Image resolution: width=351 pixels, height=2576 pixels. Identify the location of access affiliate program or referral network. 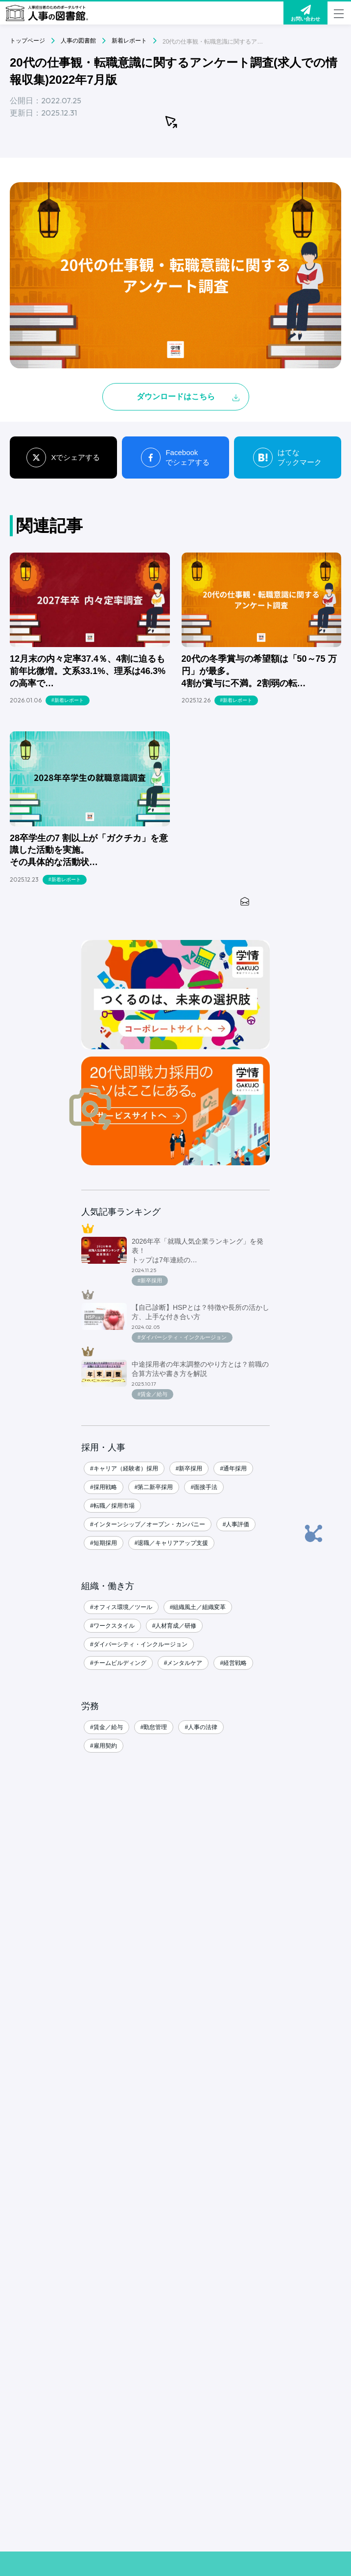
(313, 1533).